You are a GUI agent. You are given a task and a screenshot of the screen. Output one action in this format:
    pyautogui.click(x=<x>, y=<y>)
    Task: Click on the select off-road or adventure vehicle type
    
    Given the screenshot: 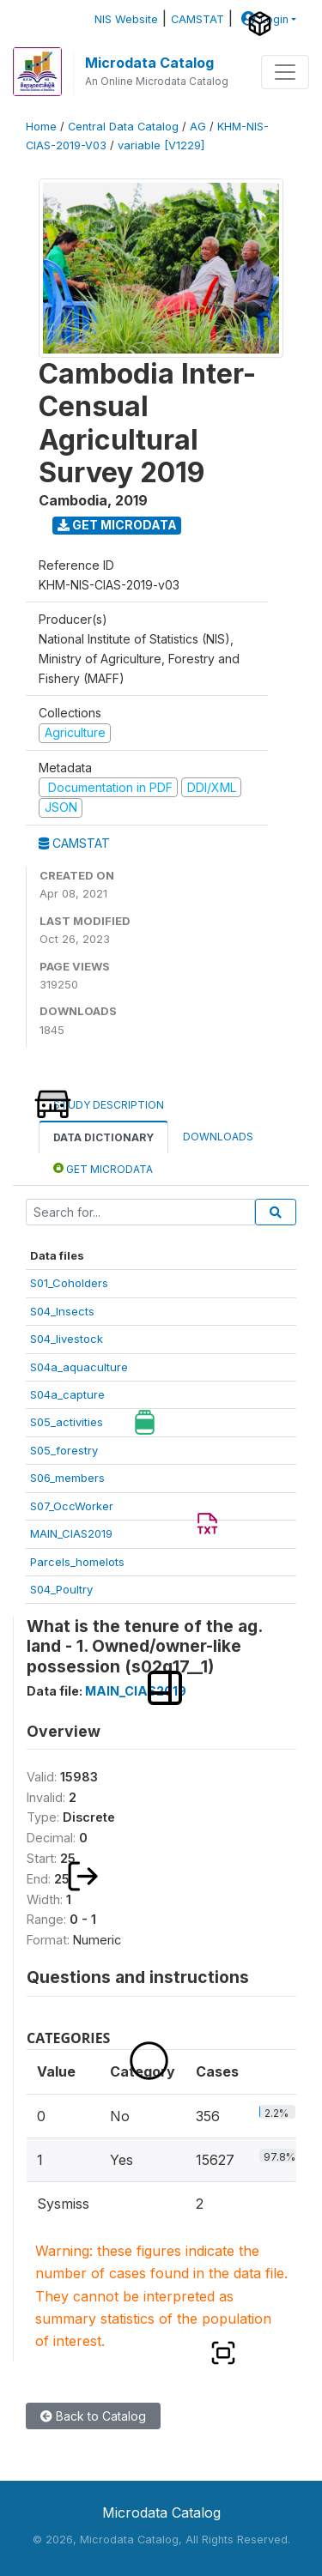 What is the action you would take?
    pyautogui.click(x=52, y=1104)
    